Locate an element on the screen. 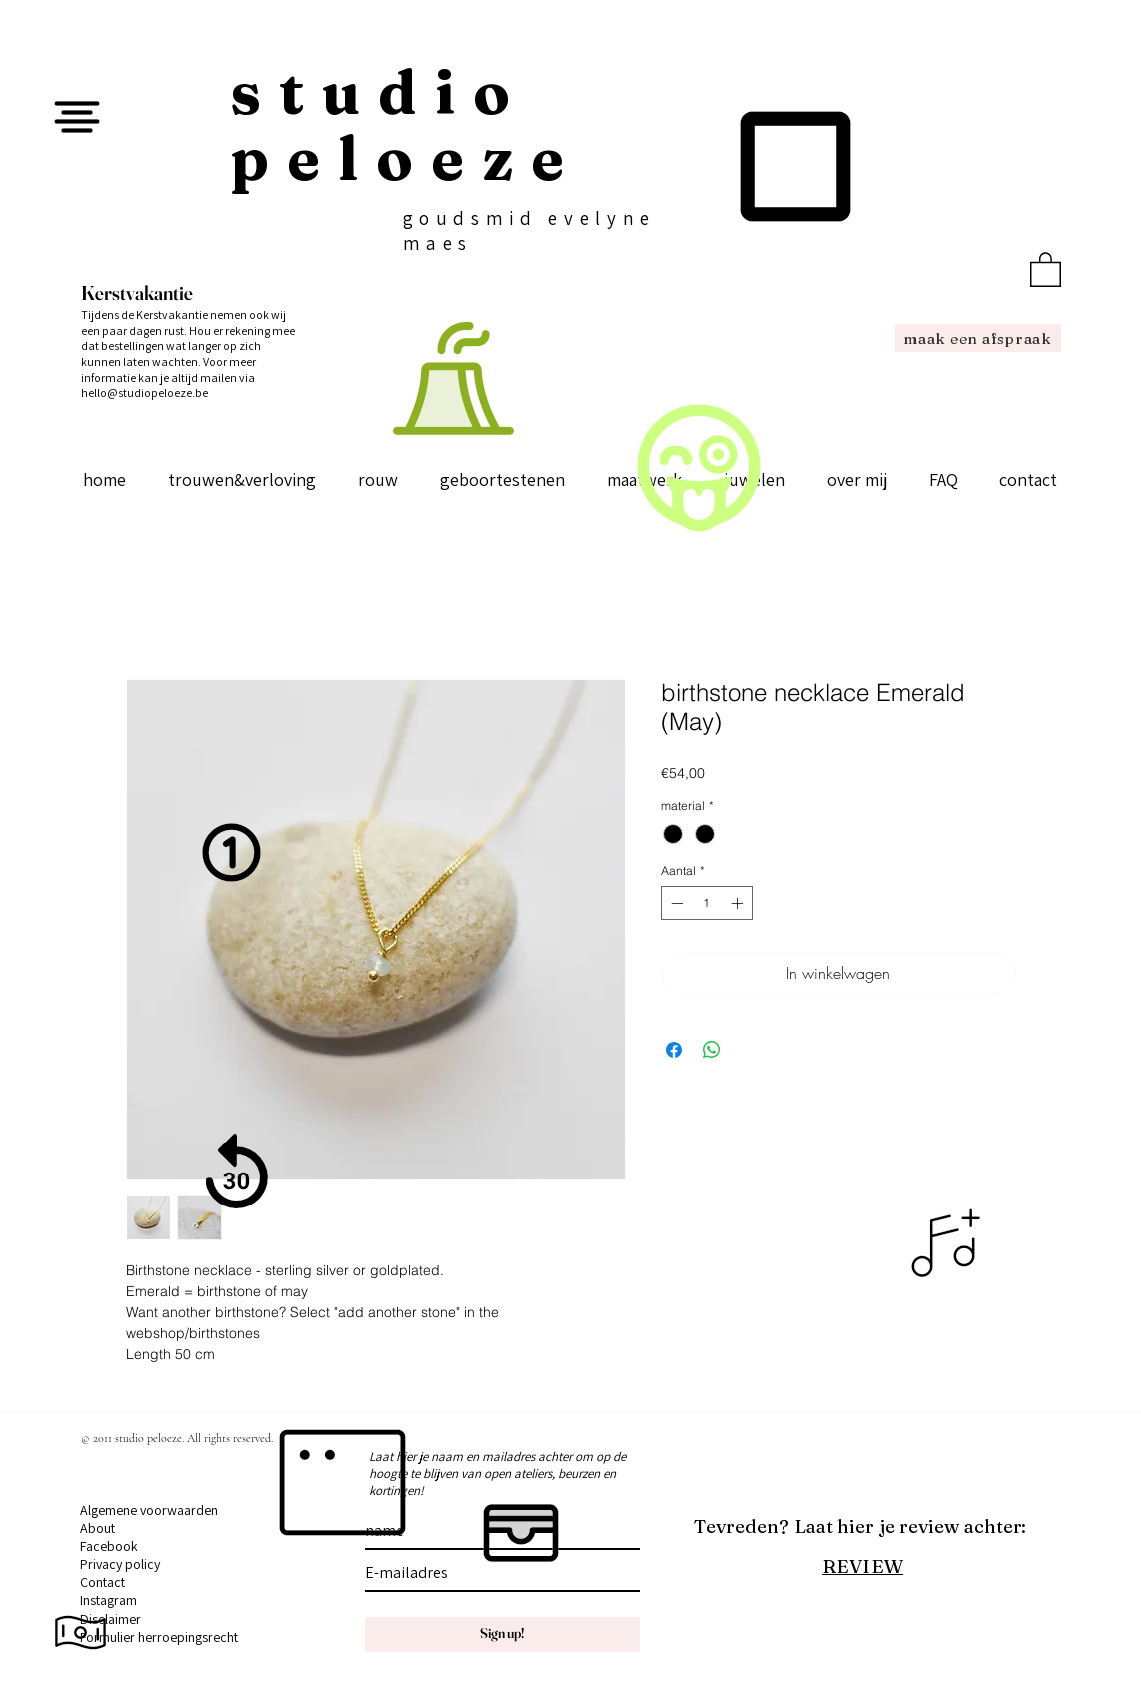 This screenshot has width=1141, height=1686. access your wallet or saved payment methods is located at coordinates (521, 1533).